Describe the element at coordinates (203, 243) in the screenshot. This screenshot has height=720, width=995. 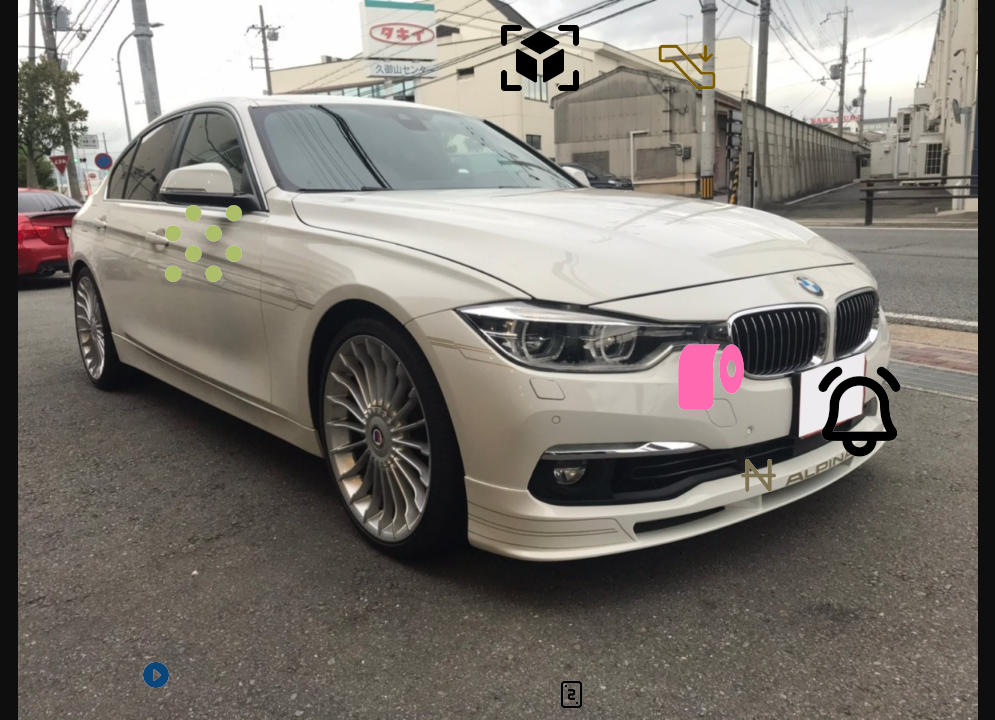
I see `adjust image grain or noise settings` at that location.